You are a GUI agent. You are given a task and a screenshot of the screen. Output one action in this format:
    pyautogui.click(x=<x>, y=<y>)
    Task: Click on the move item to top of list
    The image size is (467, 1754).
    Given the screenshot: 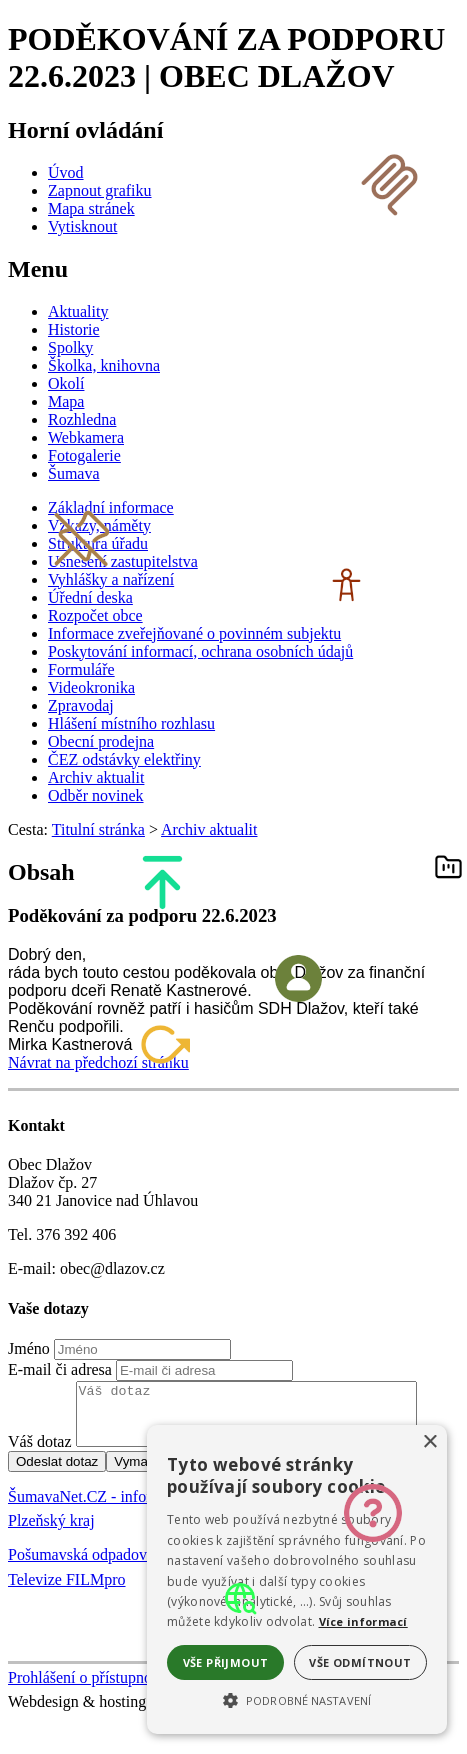 What is the action you would take?
    pyautogui.click(x=162, y=881)
    